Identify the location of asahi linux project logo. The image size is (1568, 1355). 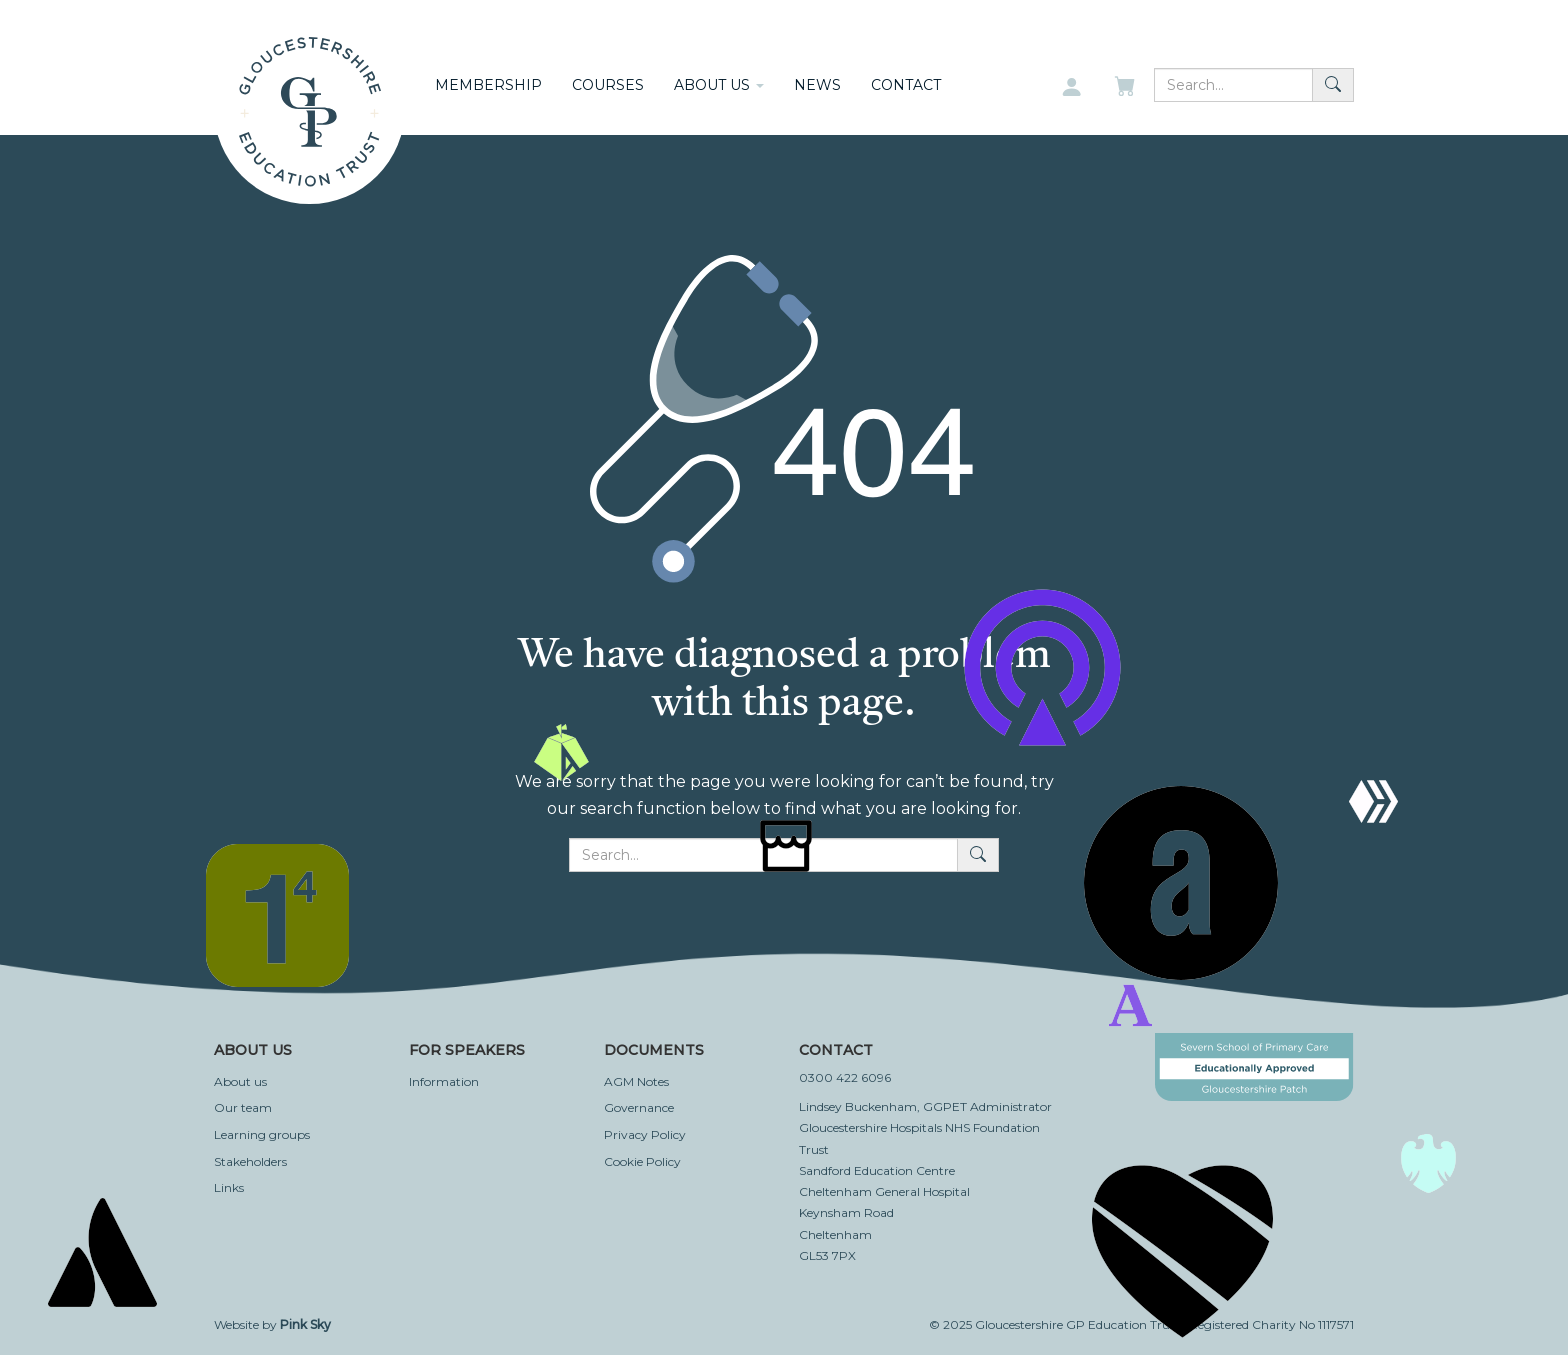
(561, 752).